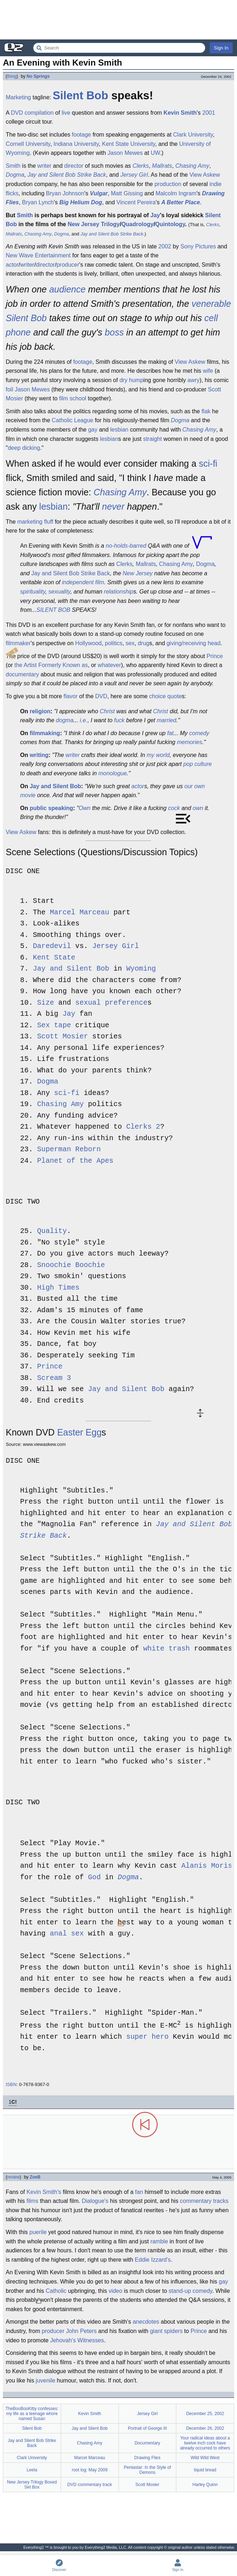 Image resolution: width=237 pixels, height=2576 pixels. Describe the element at coordinates (145, 2124) in the screenshot. I see `skip to previous track` at that location.